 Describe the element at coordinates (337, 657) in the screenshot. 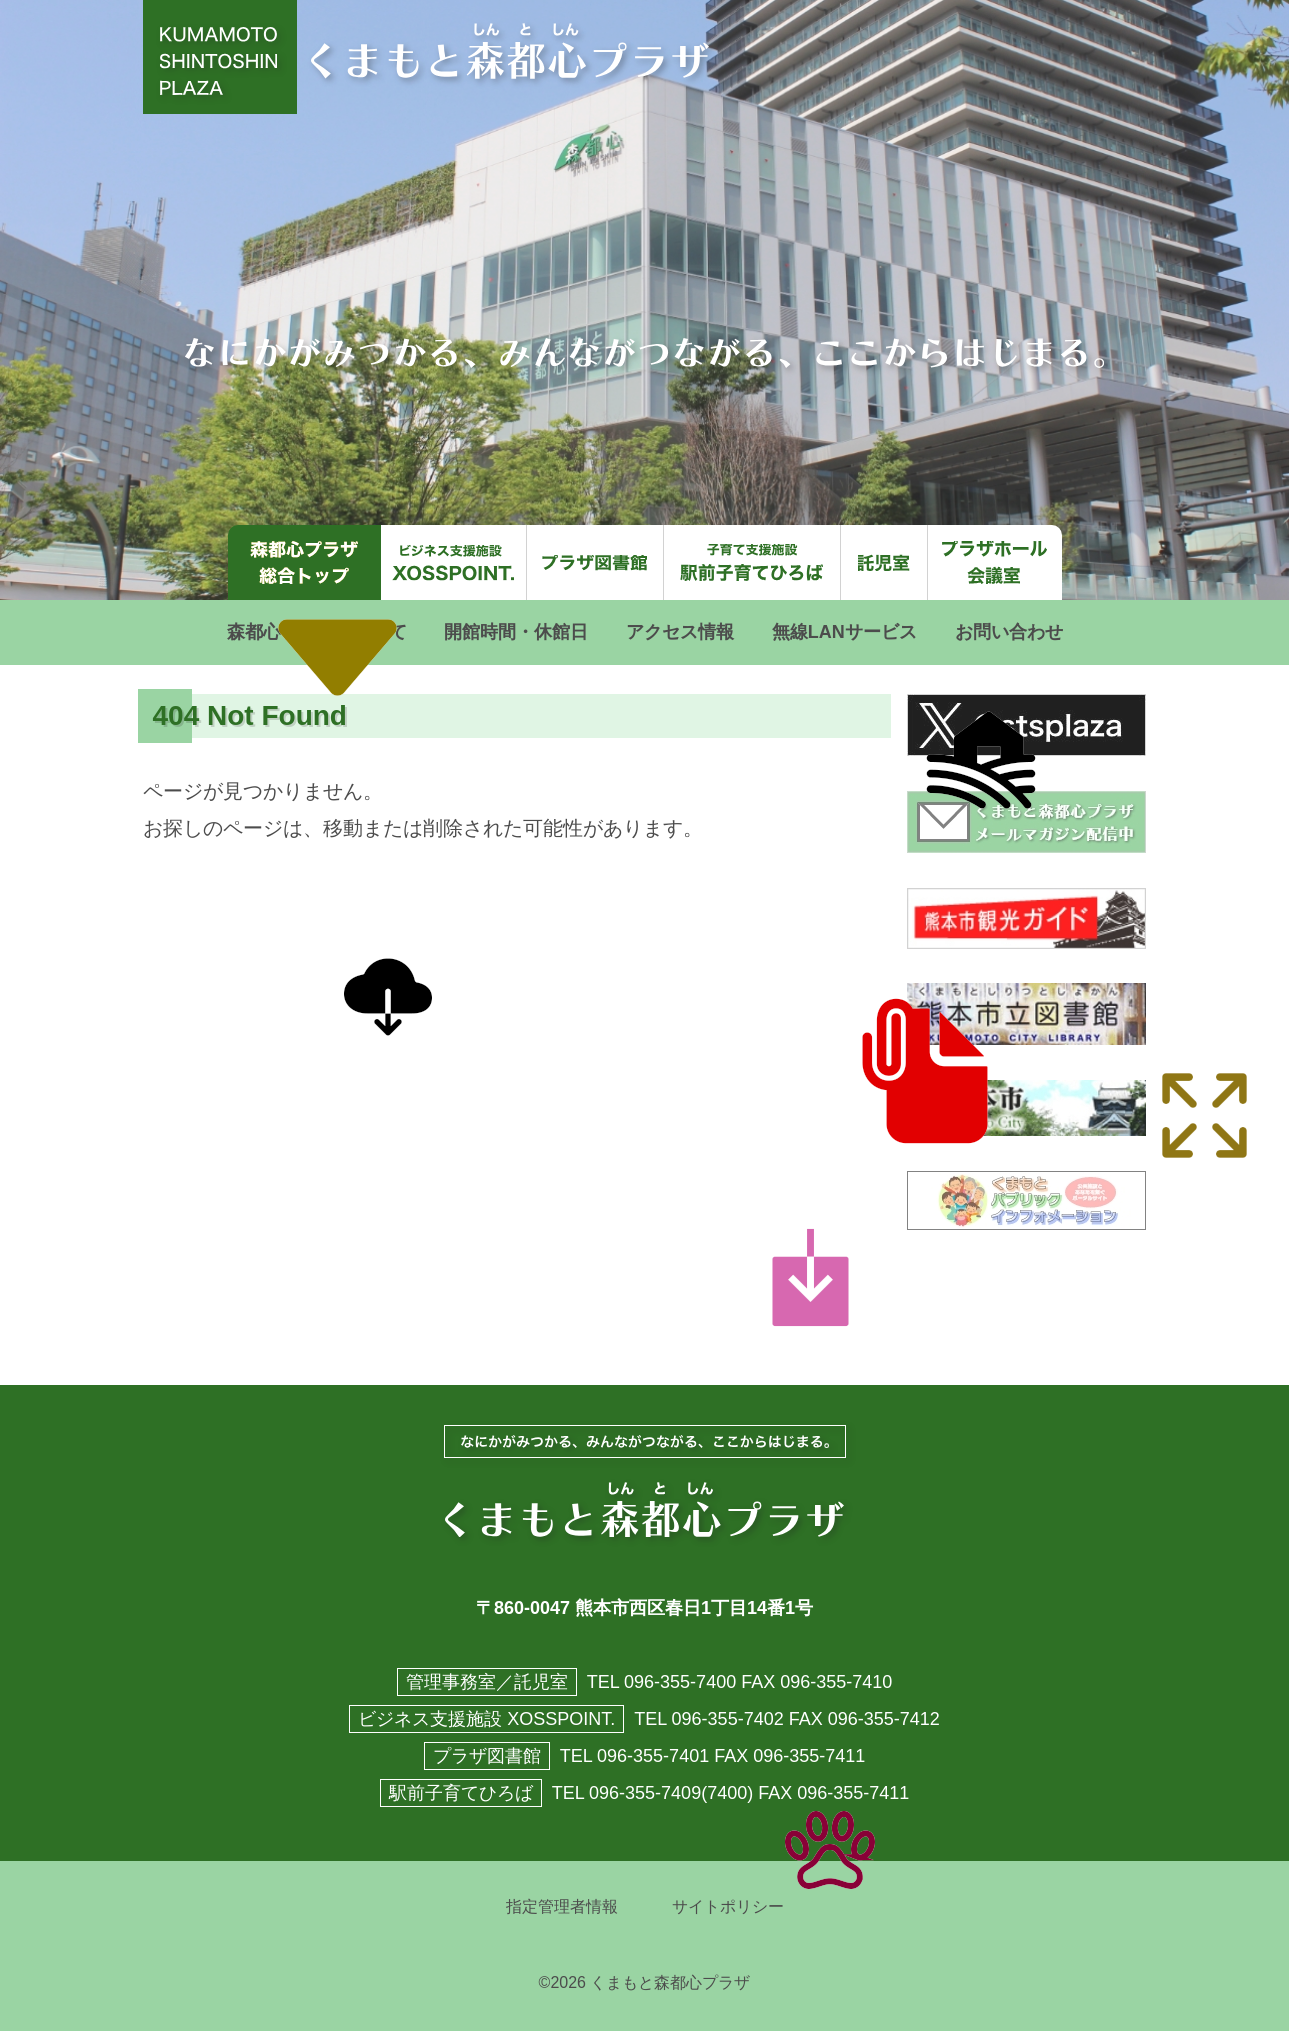

I see `expand a dropdown menu` at that location.